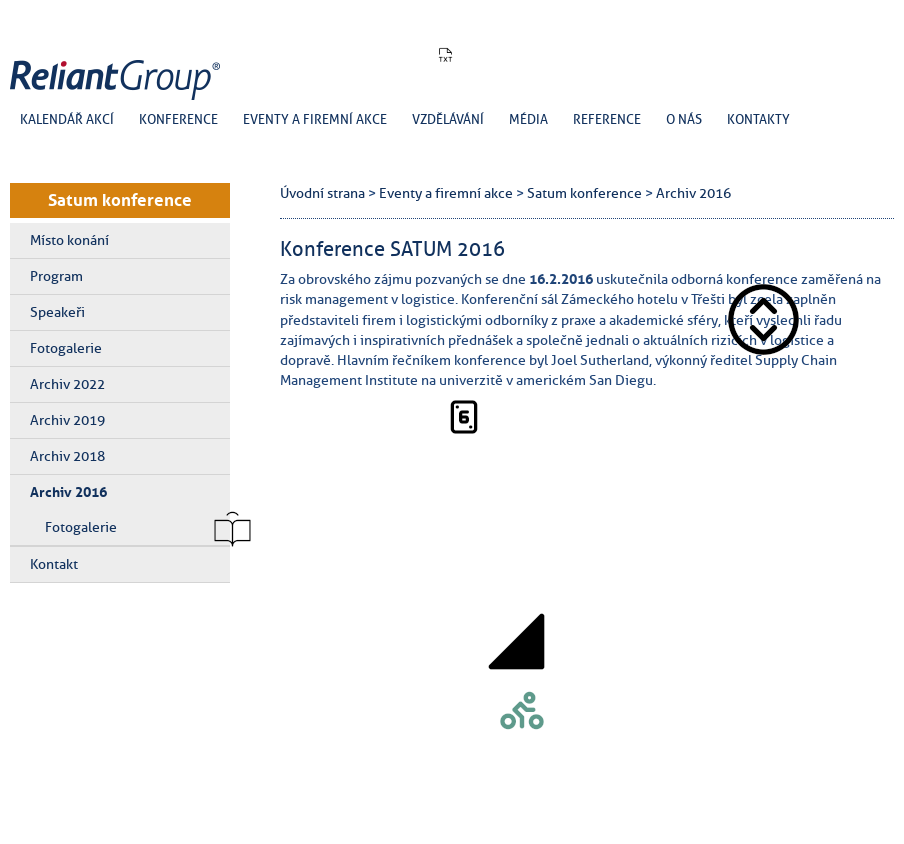 The width and height of the screenshot is (904, 844). What do you see at coordinates (763, 319) in the screenshot?
I see `expand or collapse a section` at bounding box center [763, 319].